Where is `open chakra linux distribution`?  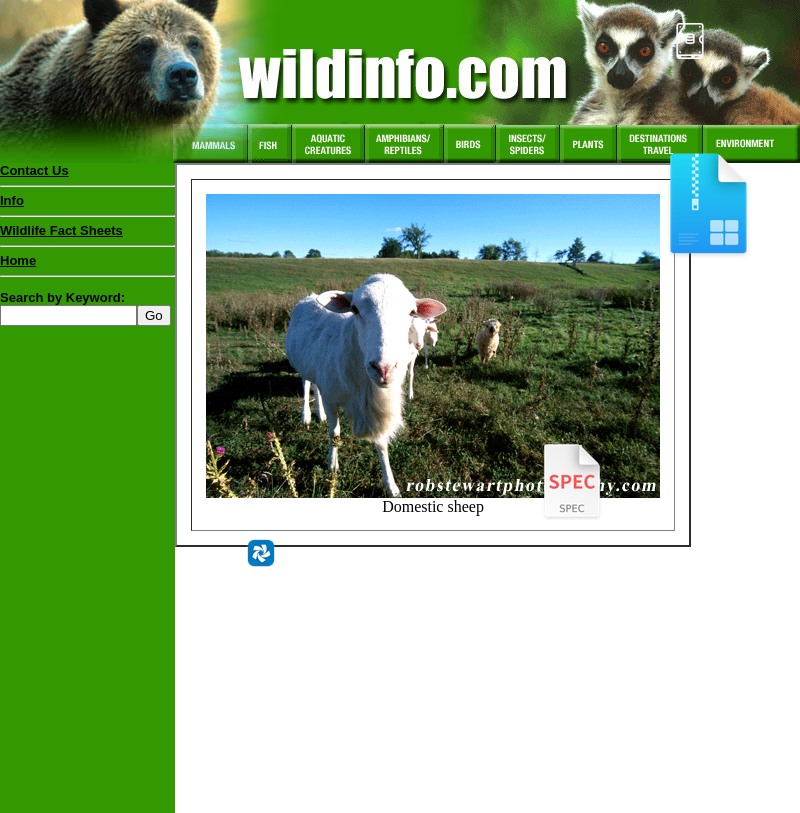 open chakra linux distribution is located at coordinates (261, 553).